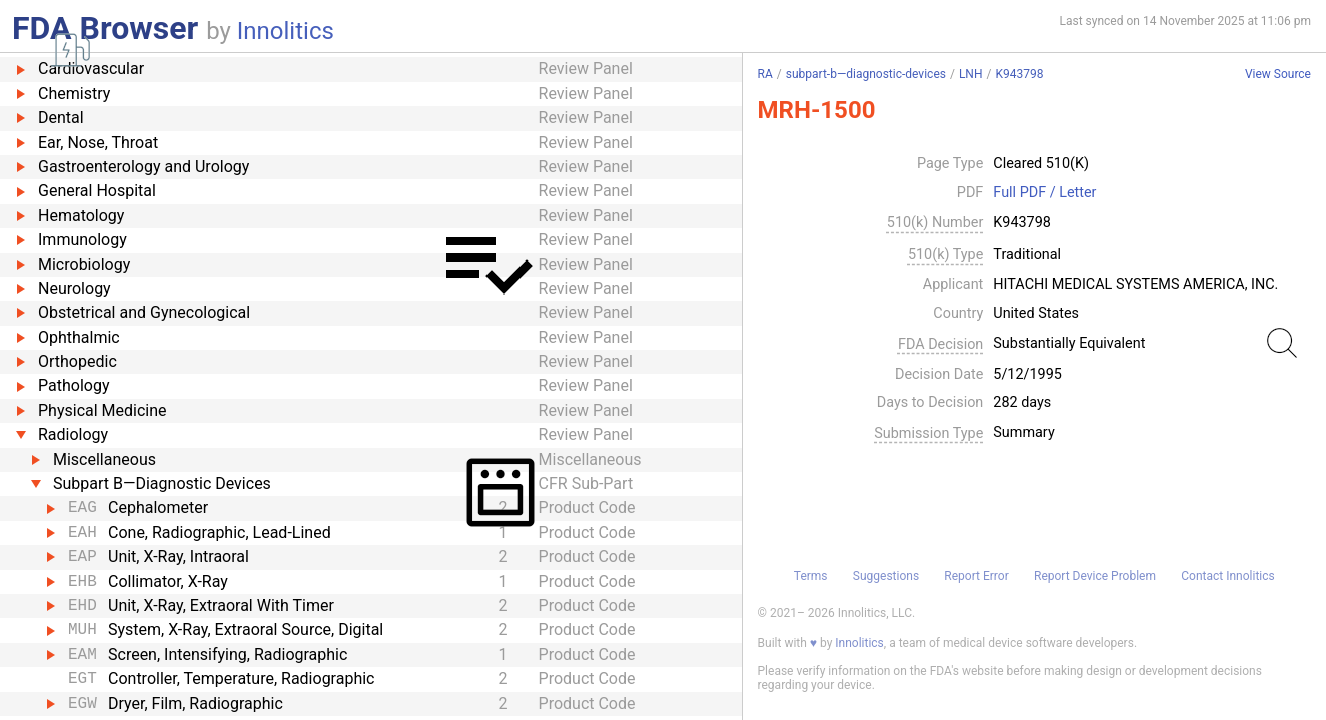 This screenshot has width=1326, height=720. Describe the element at coordinates (487, 261) in the screenshot. I see `item successfully added to playlist` at that location.